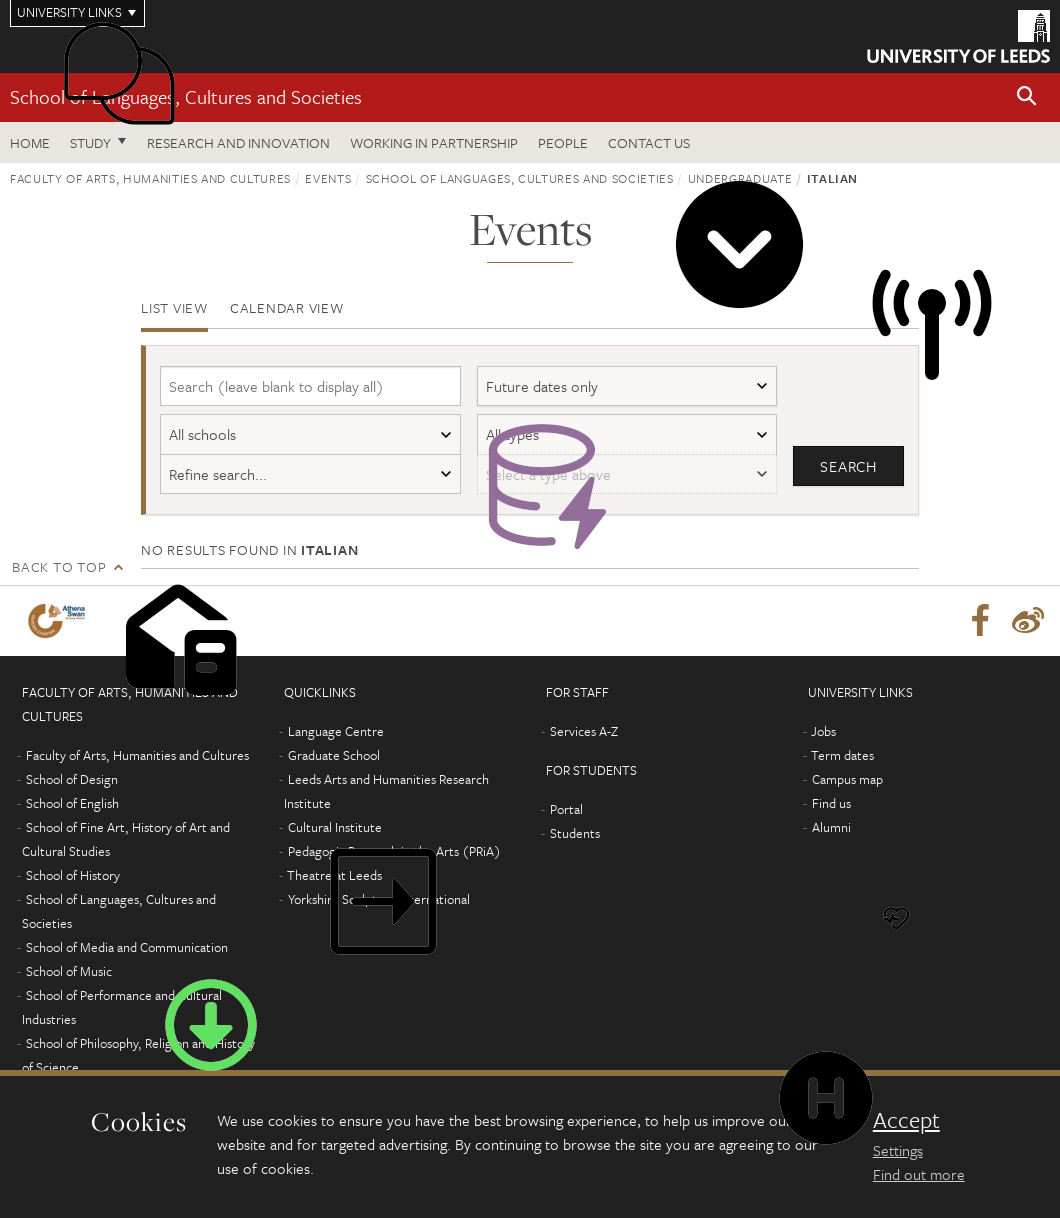  I want to click on view health or fitness metrics, so click(896, 917).